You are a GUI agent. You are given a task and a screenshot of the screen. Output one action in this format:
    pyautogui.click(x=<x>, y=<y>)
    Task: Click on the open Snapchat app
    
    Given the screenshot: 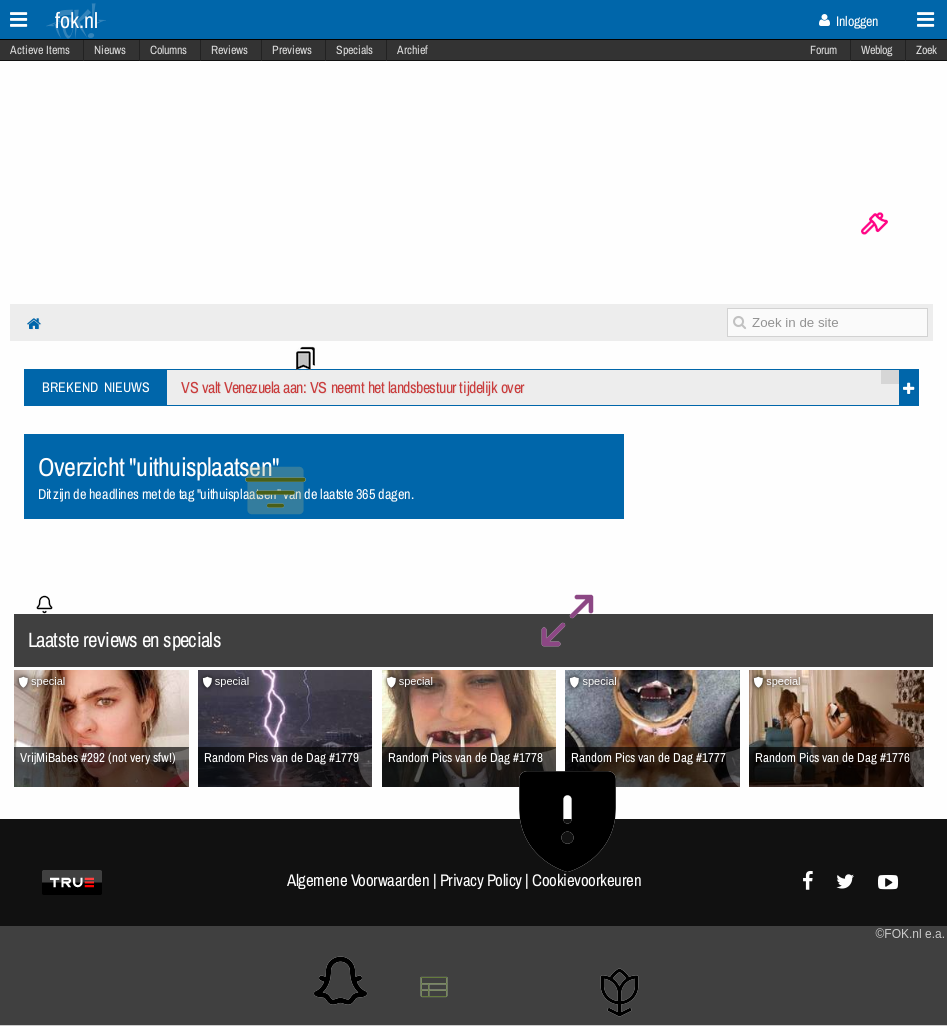 What is the action you would take?
    pyautogui.click(x=340, y=981)
    